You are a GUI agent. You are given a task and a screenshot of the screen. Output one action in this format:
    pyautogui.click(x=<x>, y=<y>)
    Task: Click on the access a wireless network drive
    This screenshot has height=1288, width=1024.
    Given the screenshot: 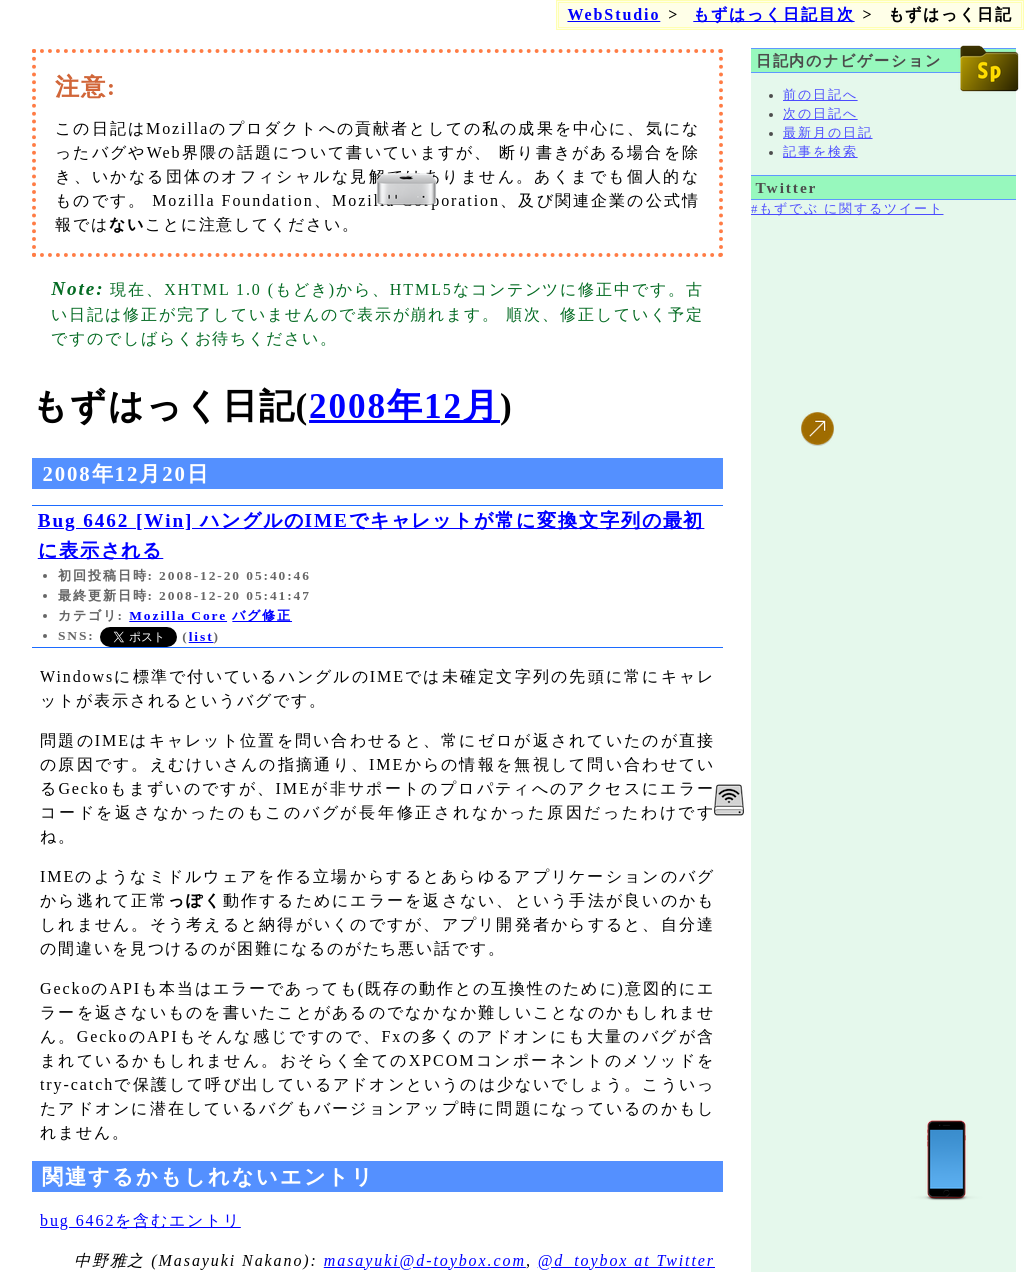 What is the action you would take?
    pyautogui.click(x=729, y=800)
    